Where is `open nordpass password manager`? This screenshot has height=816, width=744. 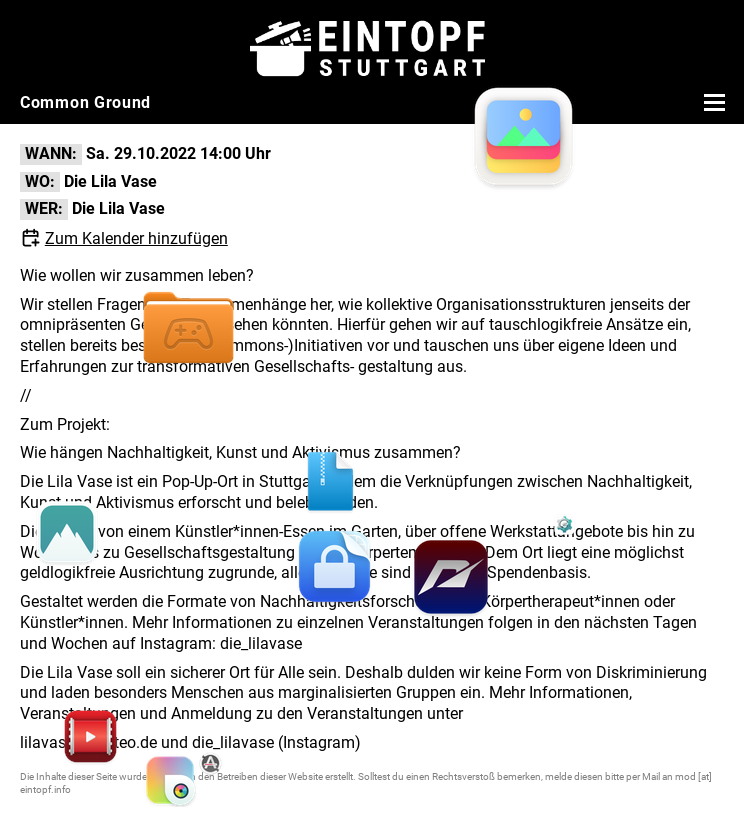 open nordpass password manager is located at coordinates (67, 532).